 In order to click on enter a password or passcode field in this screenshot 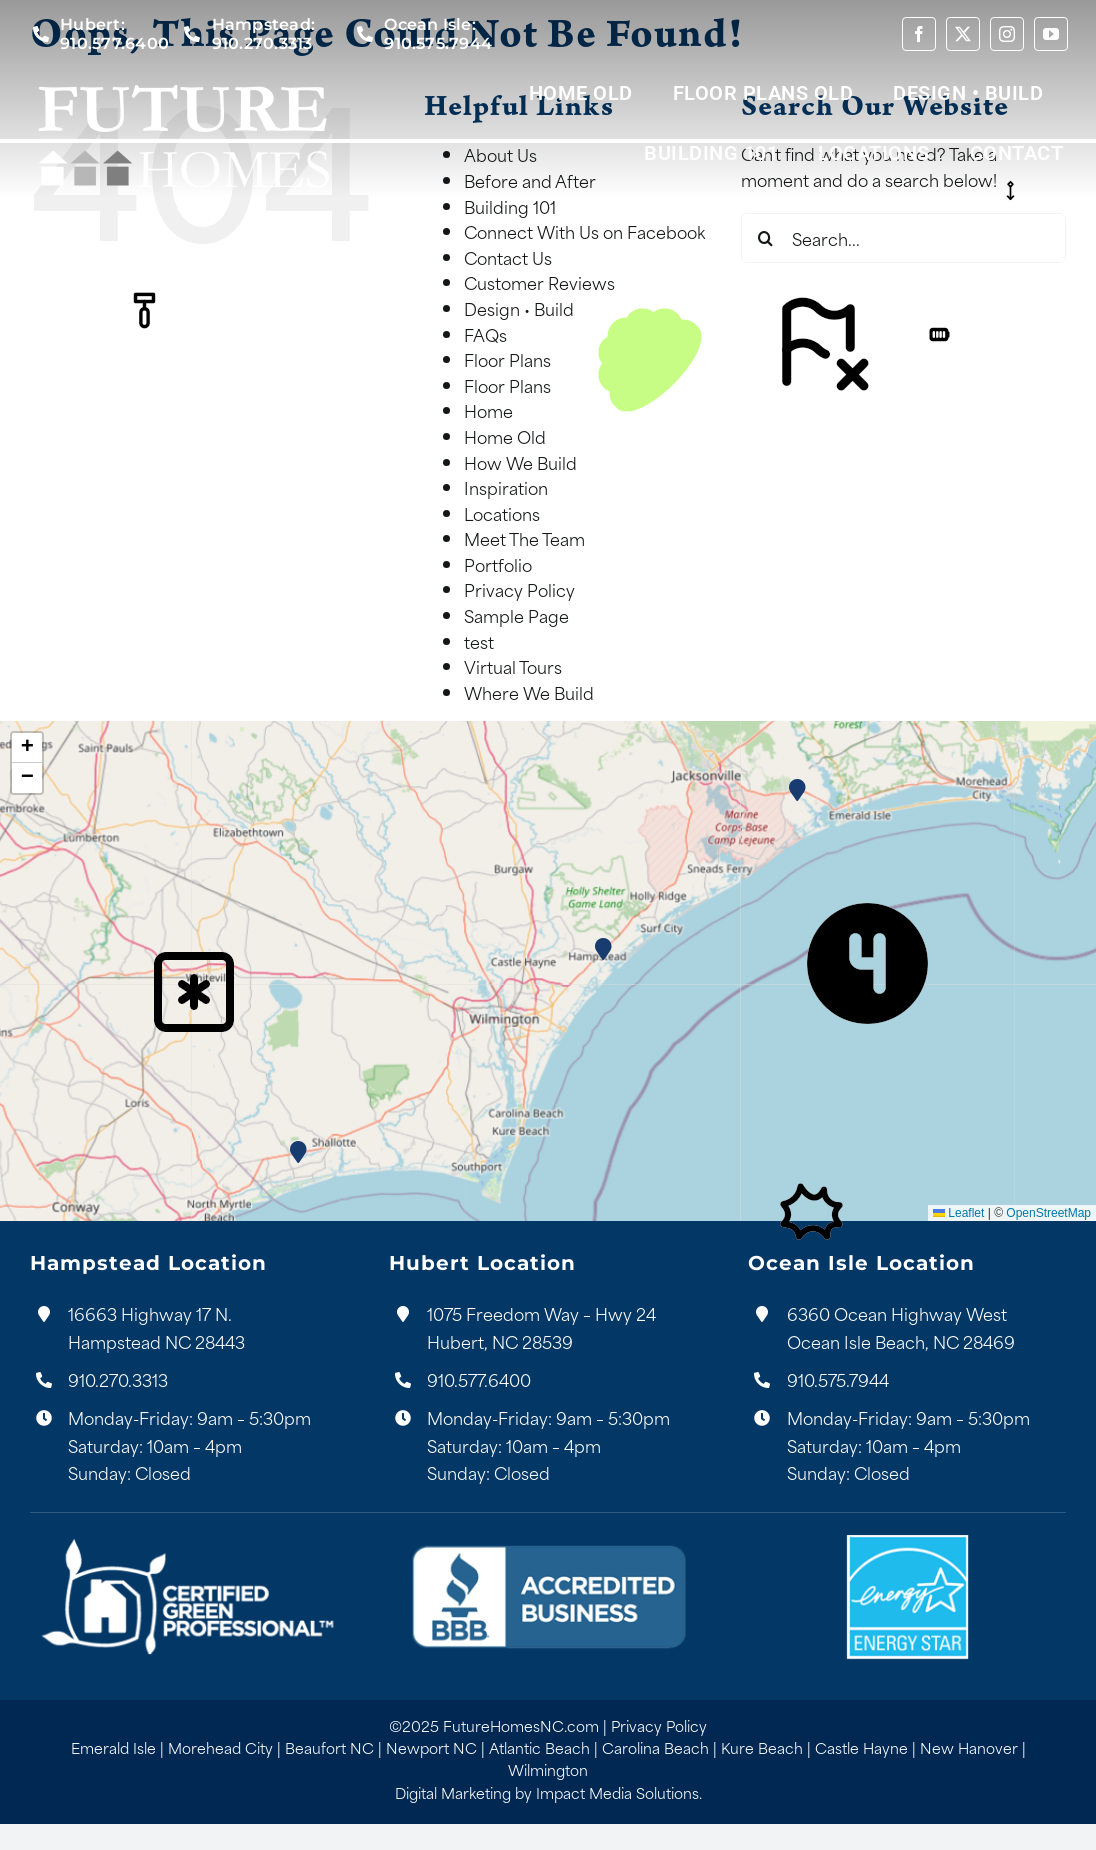, I will do `click(194, 992)`.